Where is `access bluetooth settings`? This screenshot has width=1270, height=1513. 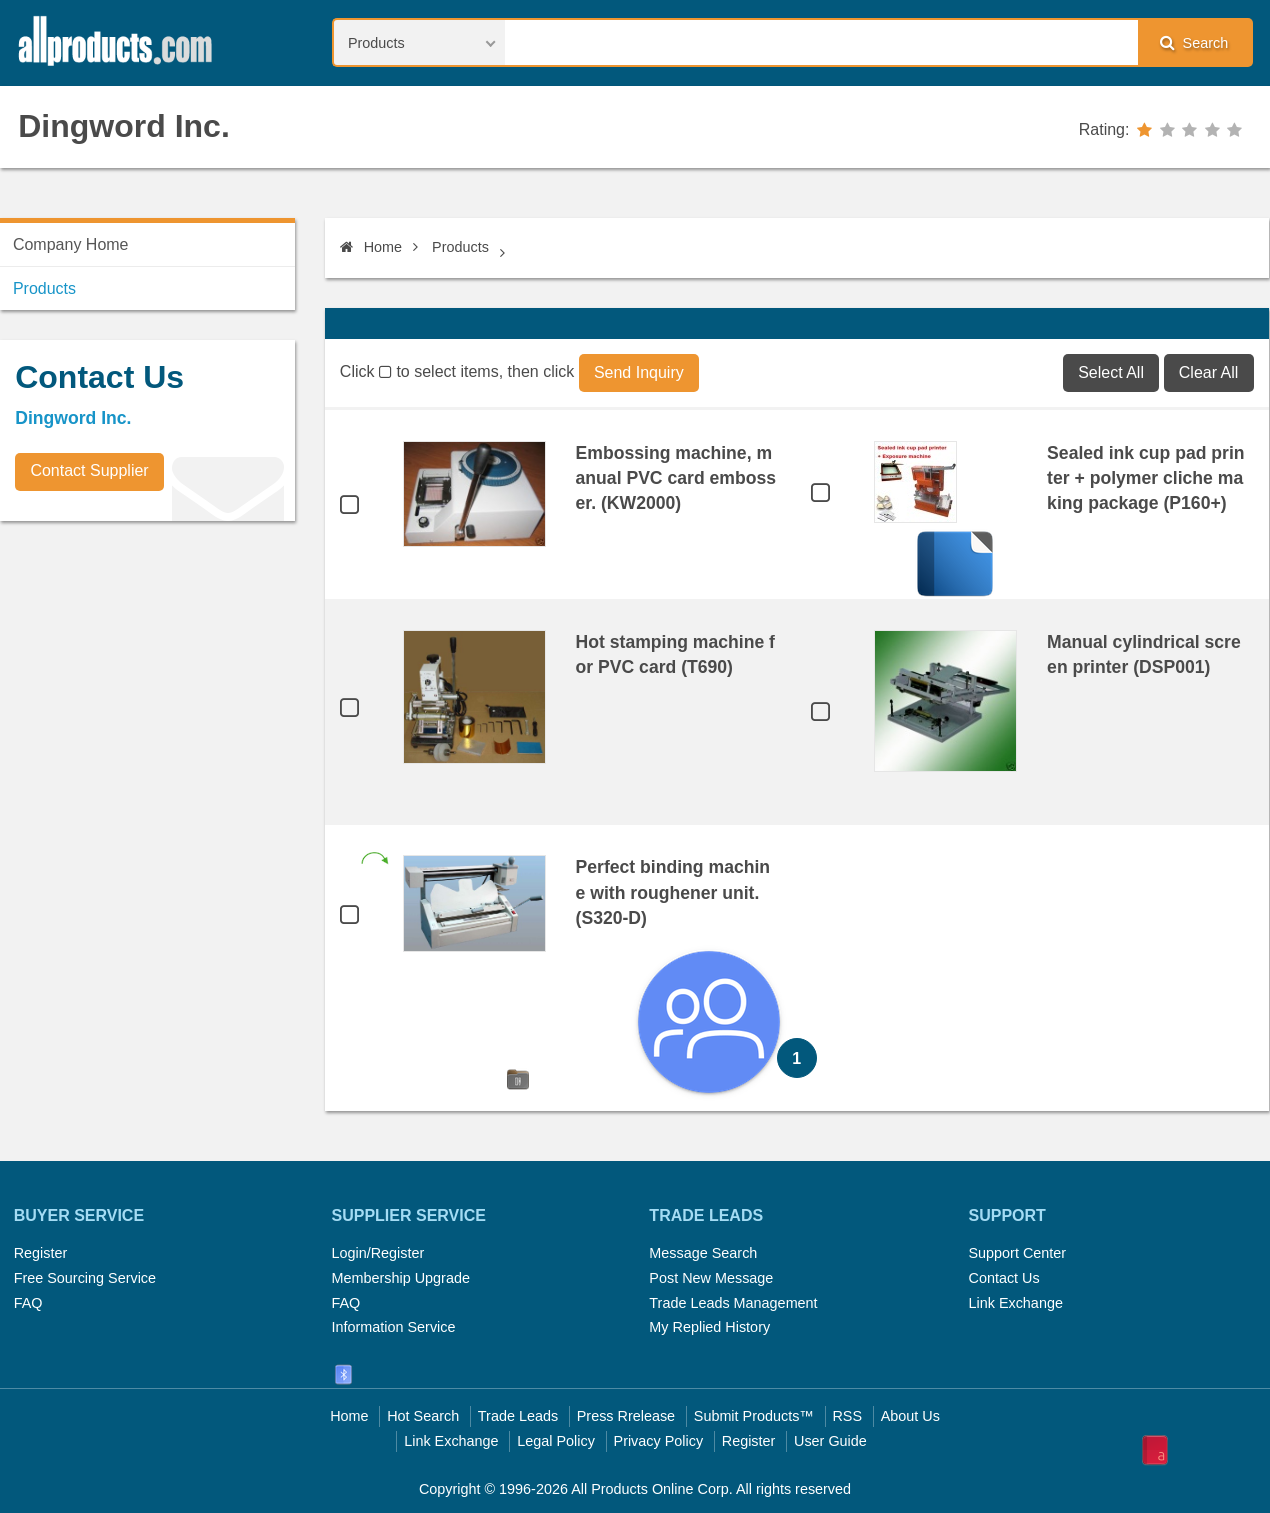 access bluetooth settings is located at coordinates (343, 1374).